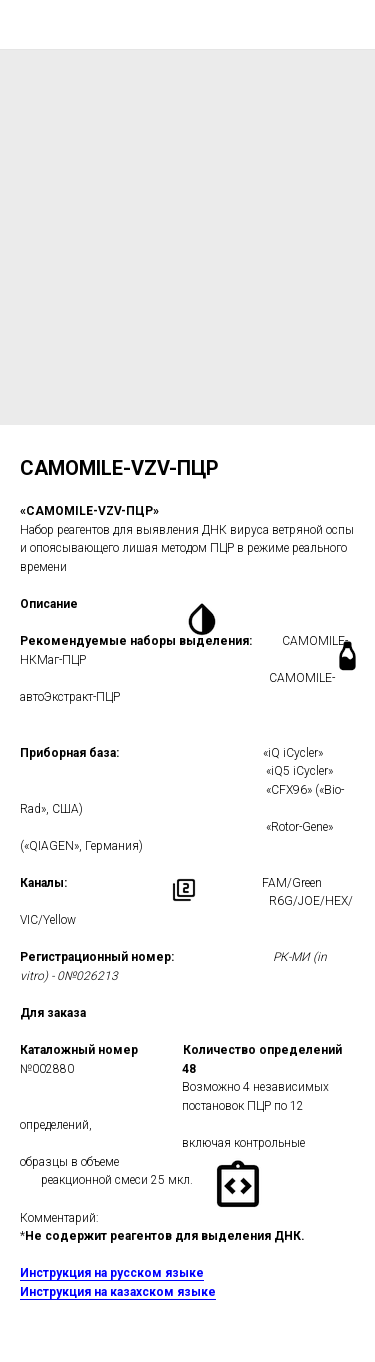 The image size is (375, 1362). Describe the element at coordinates (184, 890) in the screenshot. I see `indicates 2 items selected or stacked` at that location.